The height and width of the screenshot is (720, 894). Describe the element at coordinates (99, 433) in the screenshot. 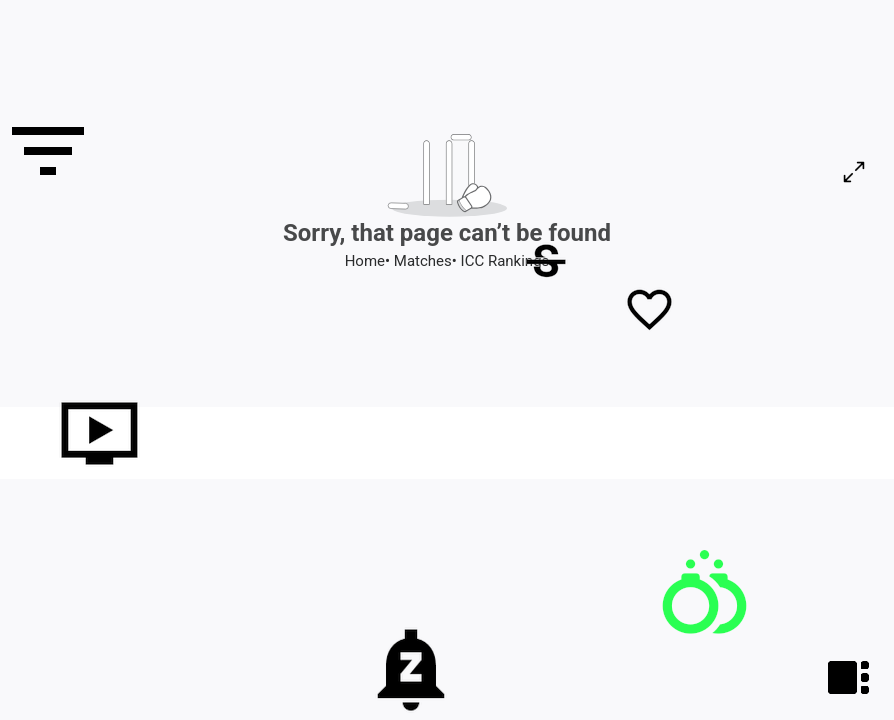

I see `play on-demand video content` at that location.